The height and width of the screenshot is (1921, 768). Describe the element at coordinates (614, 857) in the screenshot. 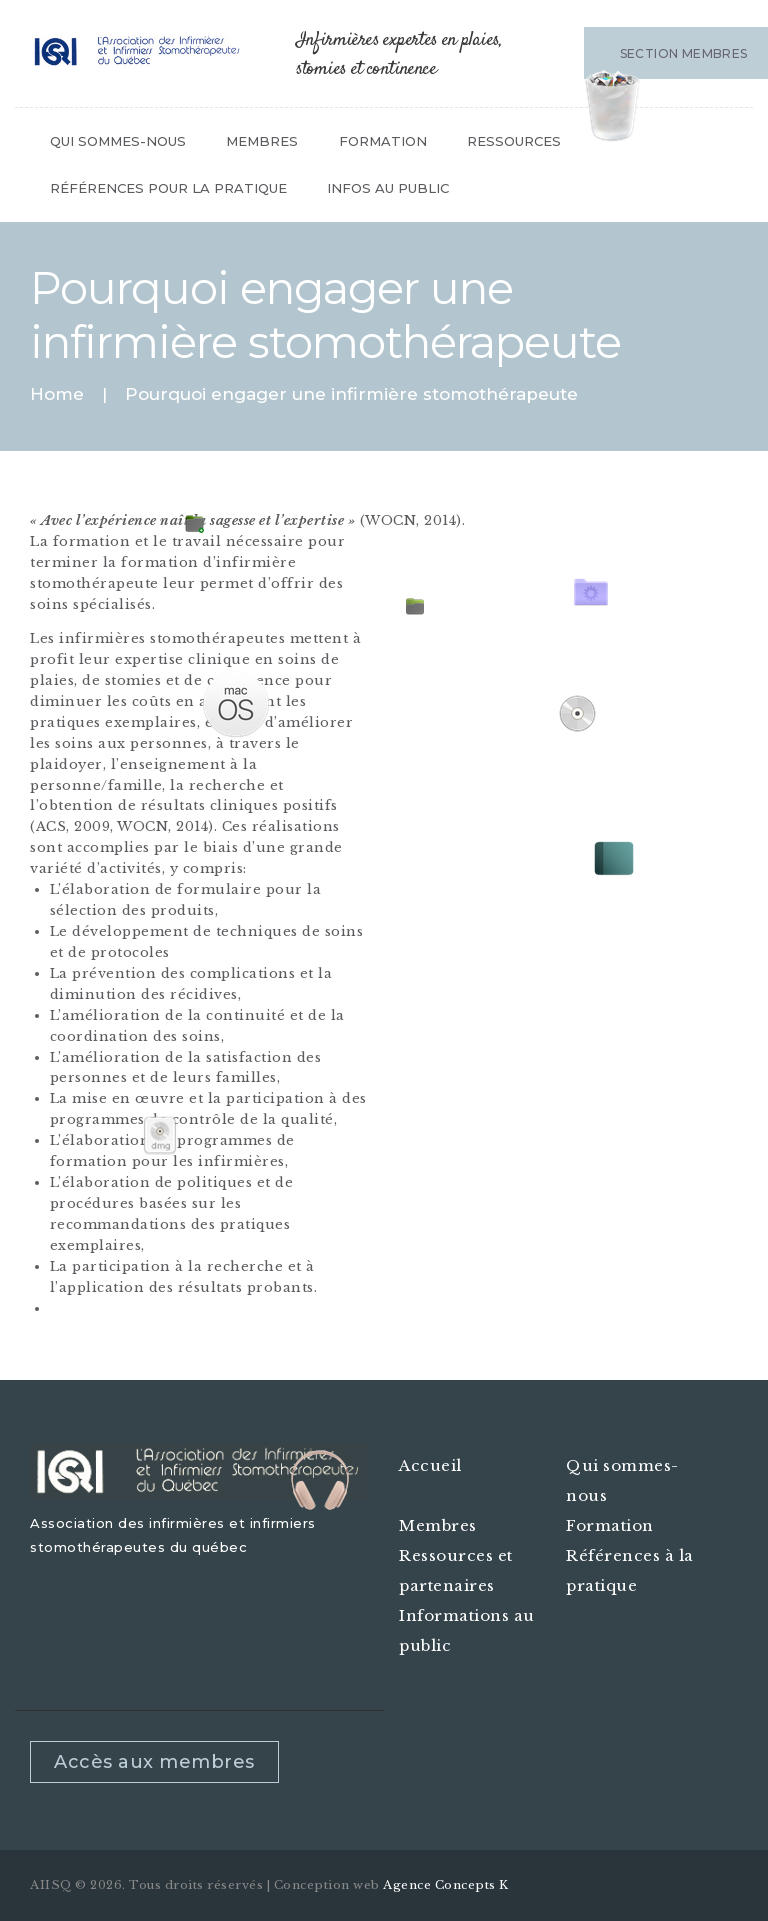

I see `access the desktop folder` at that location.